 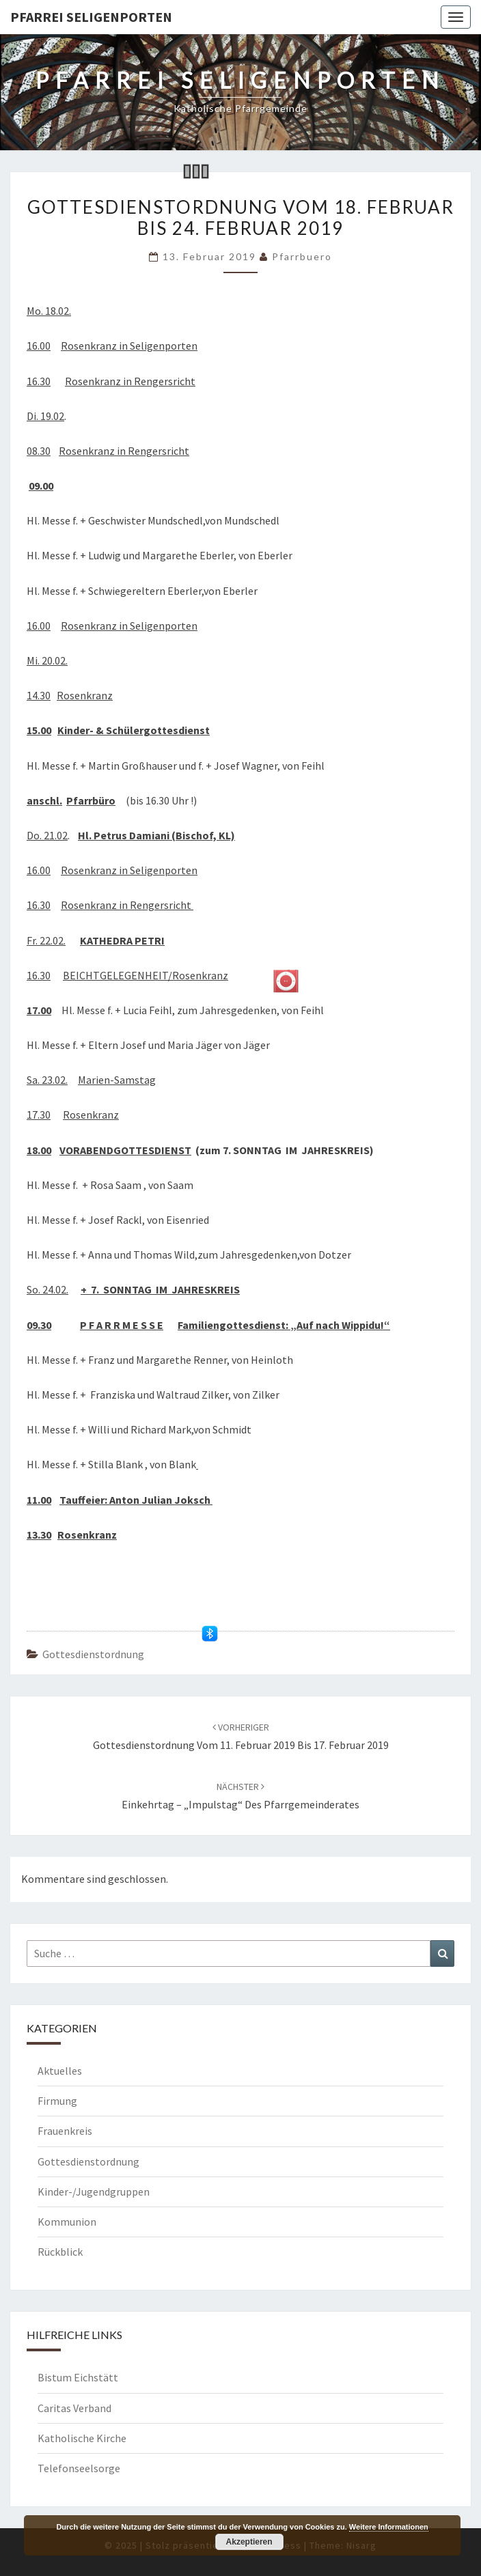 I want to click on transfer files wirelessly via bluetooth, so click(x=210, y=1634).